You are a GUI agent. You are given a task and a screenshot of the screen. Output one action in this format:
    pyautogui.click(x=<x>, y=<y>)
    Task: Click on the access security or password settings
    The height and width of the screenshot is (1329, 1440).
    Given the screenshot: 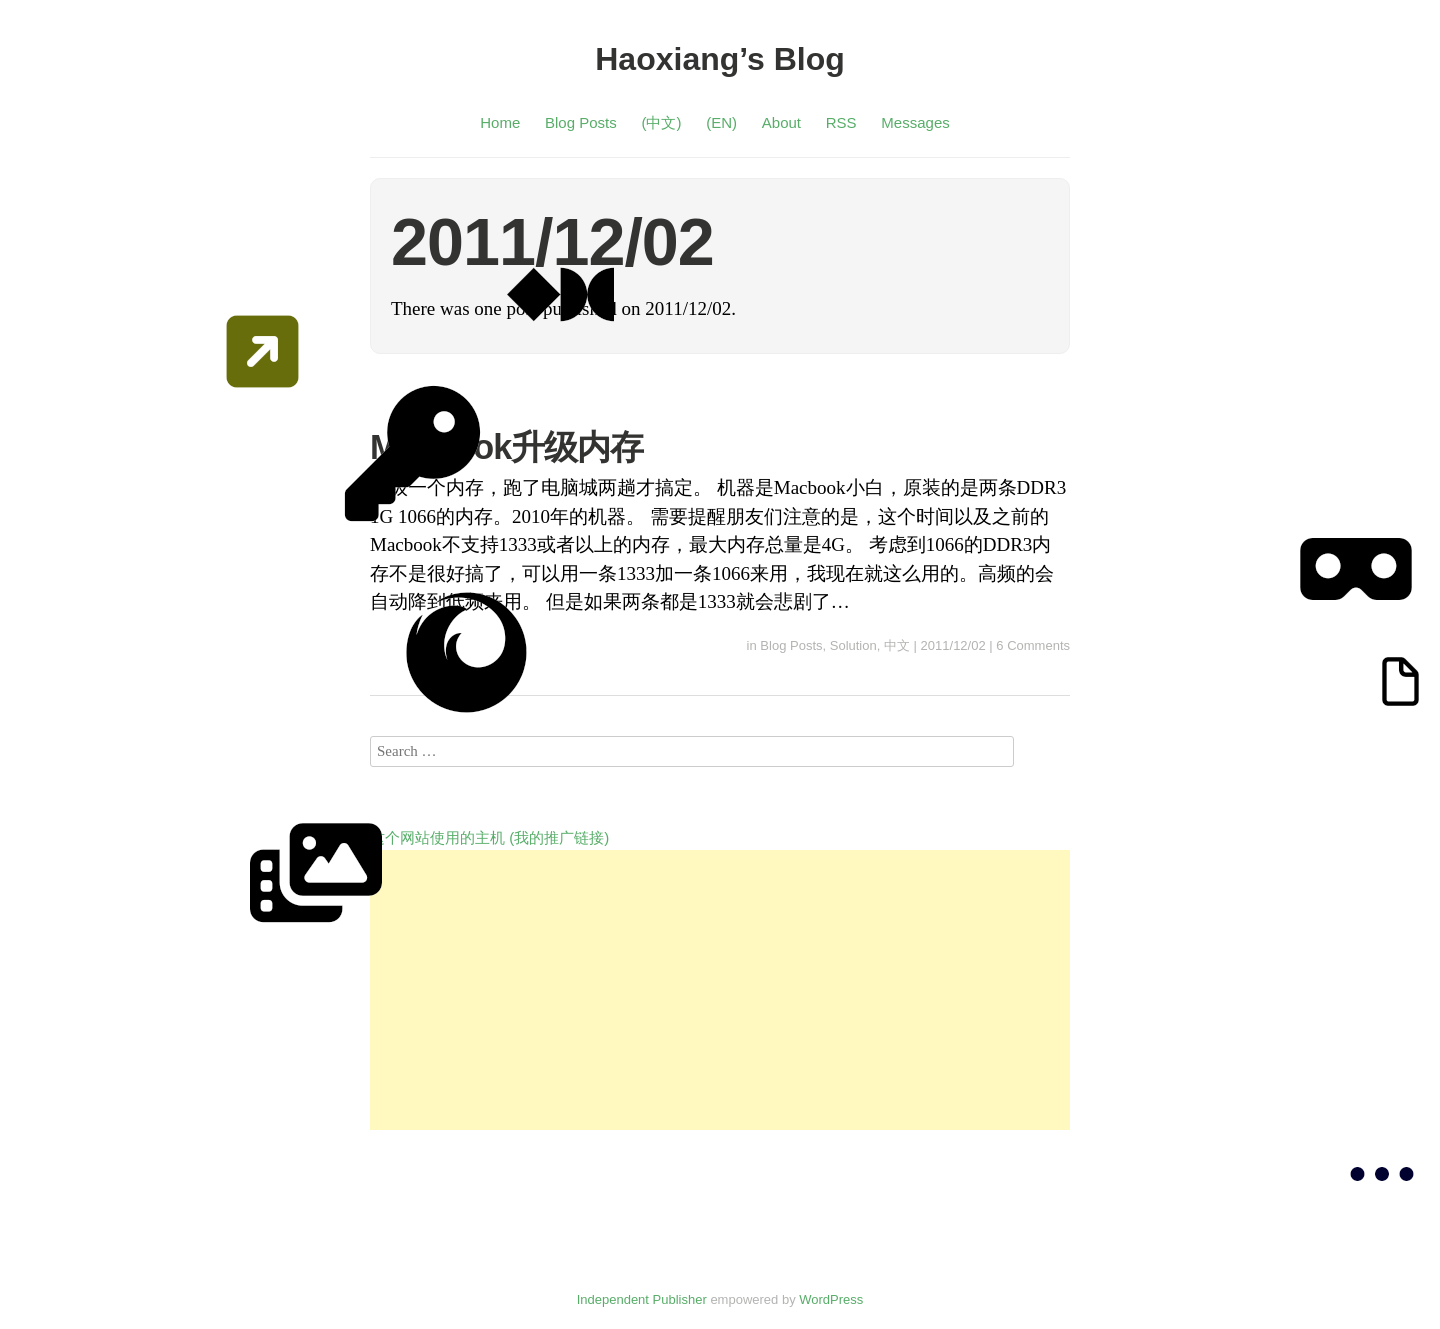 What is the action you would take?
    pyautogui.click(x=412, y=453)
    